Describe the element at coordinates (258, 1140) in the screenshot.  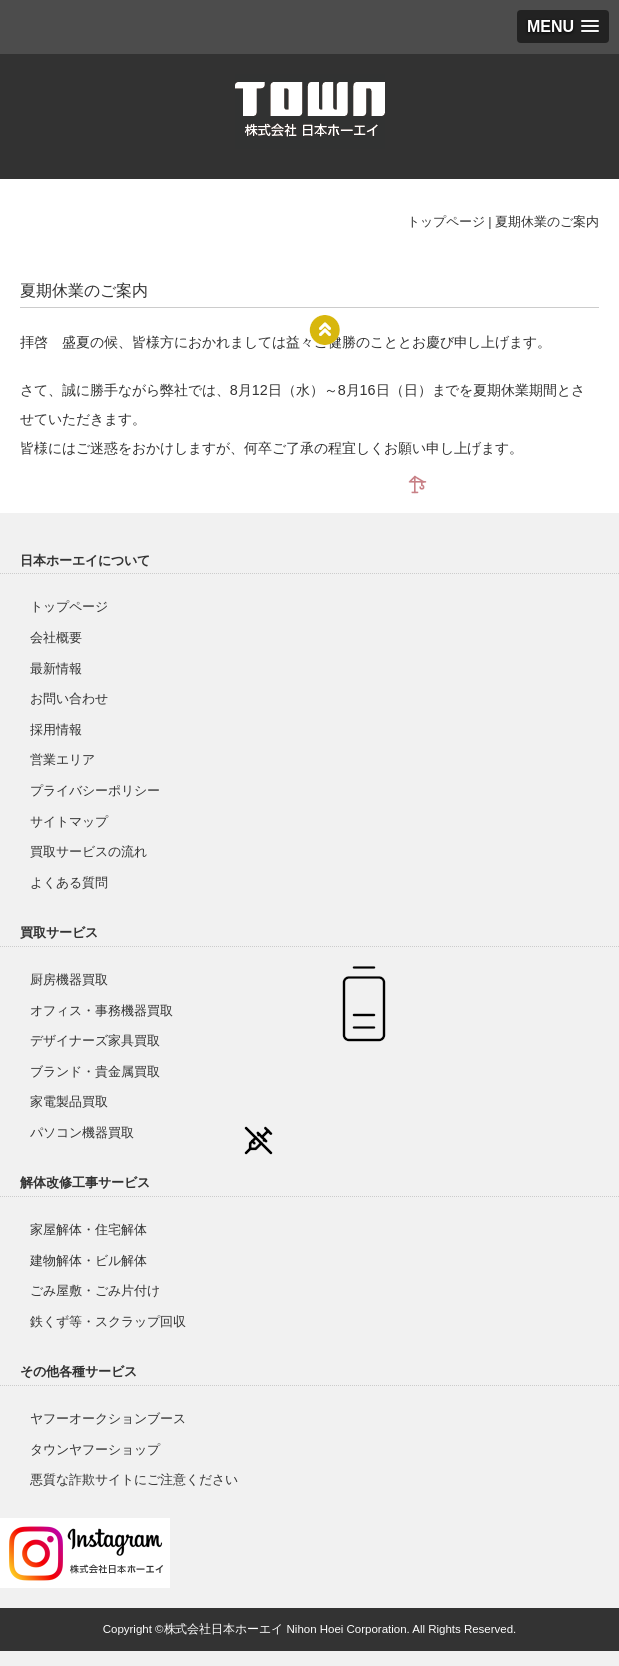
I see `indicates vaccination not available or required` at that location.